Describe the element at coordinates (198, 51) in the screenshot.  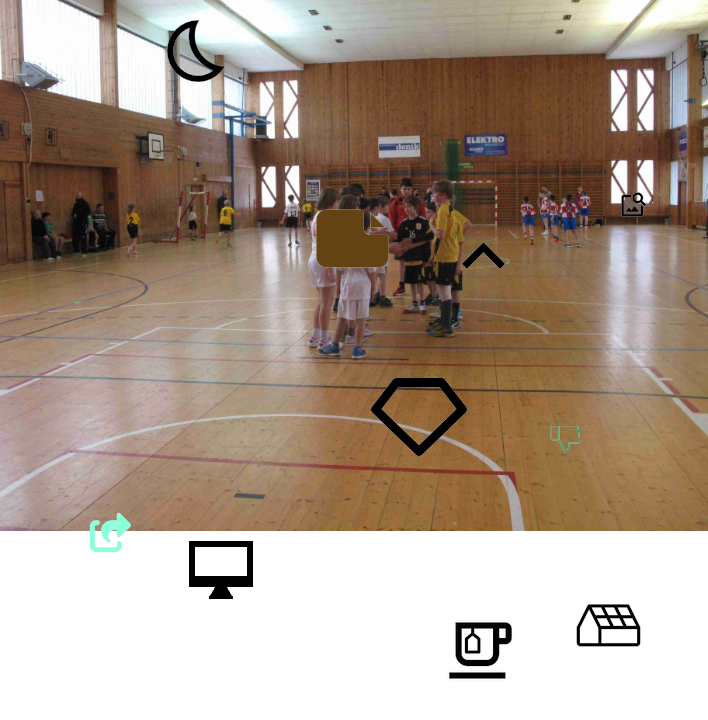
I see `enable bedtime or sleep mode` at that location.